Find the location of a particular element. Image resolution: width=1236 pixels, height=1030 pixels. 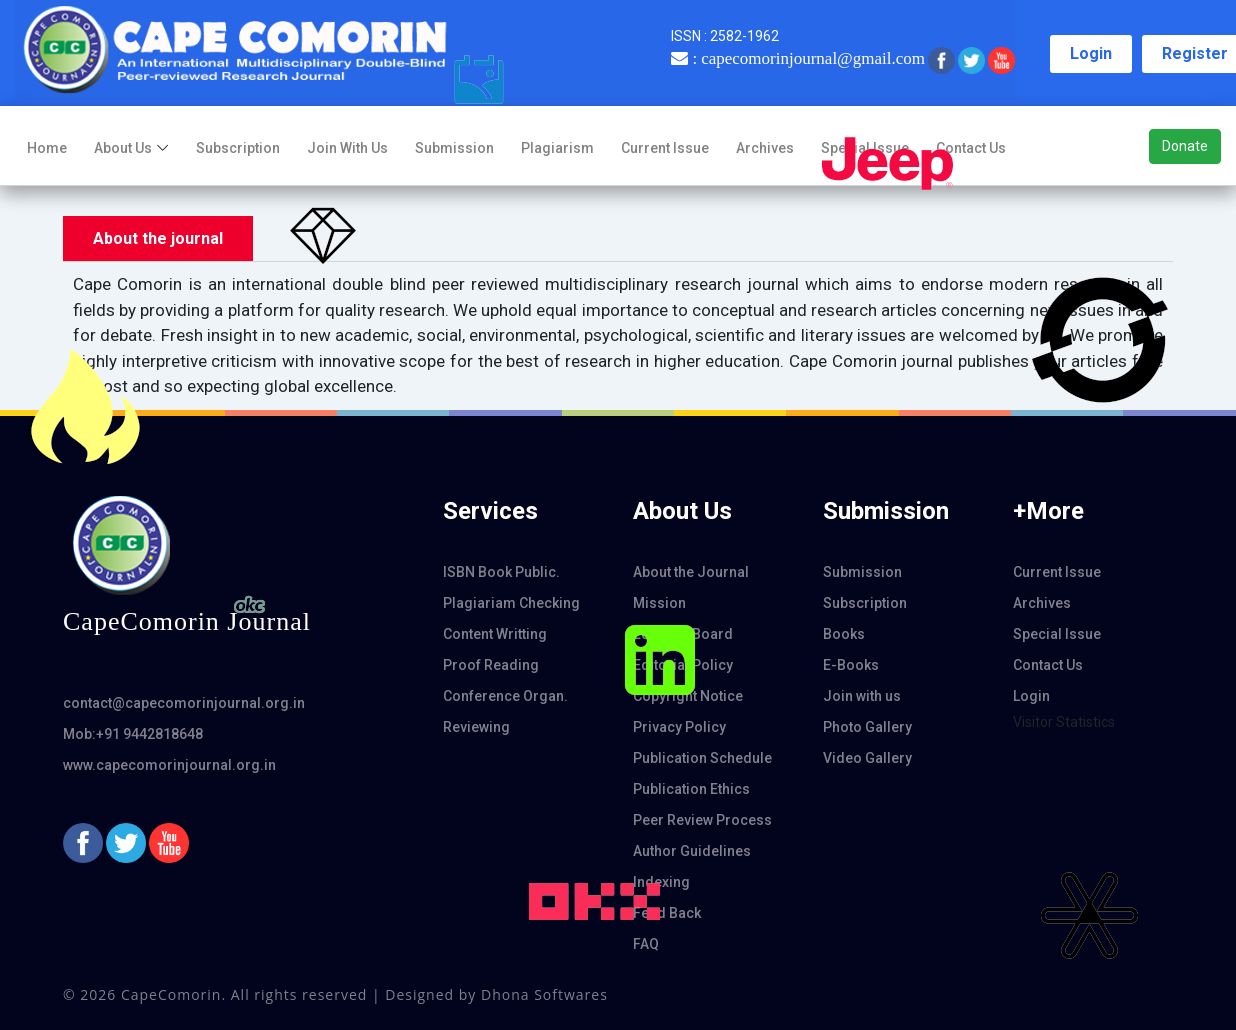

open photo gallery is located at coordinates (479, 82).